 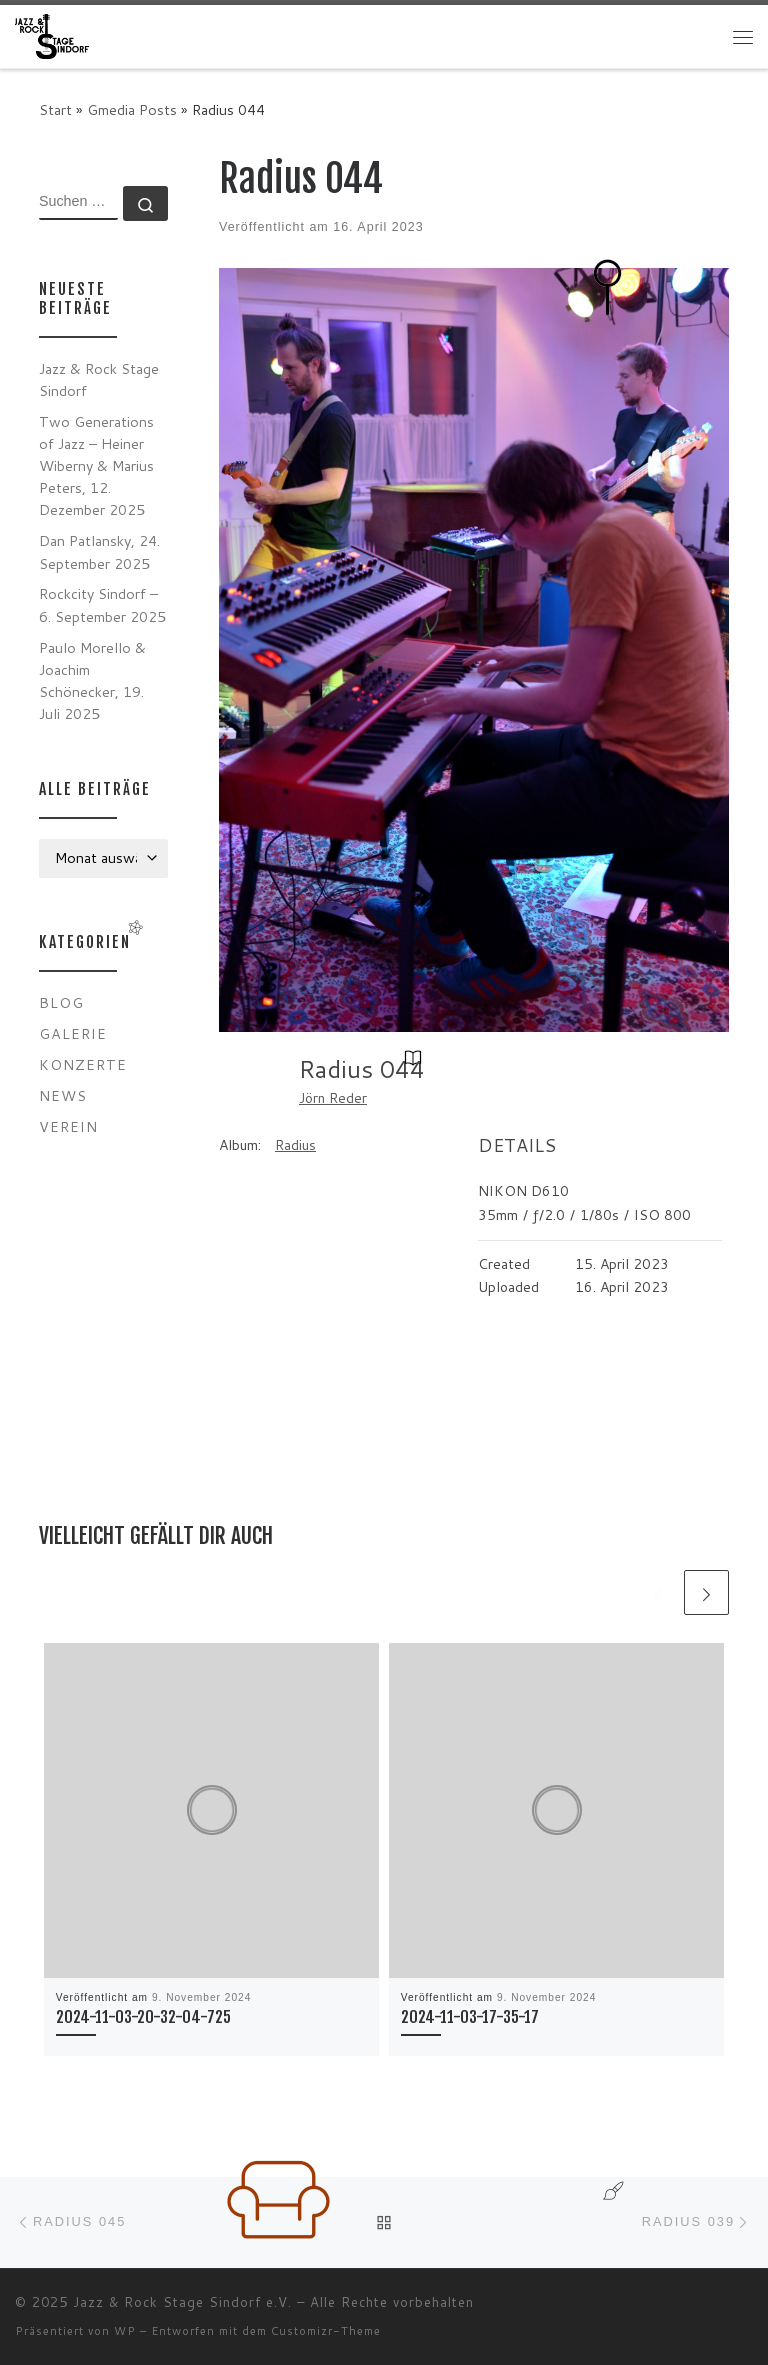 What do you see at coordinates (607, 287) in the screenshot?
I see `mark a location on the map` at bounding box center [607, 287].